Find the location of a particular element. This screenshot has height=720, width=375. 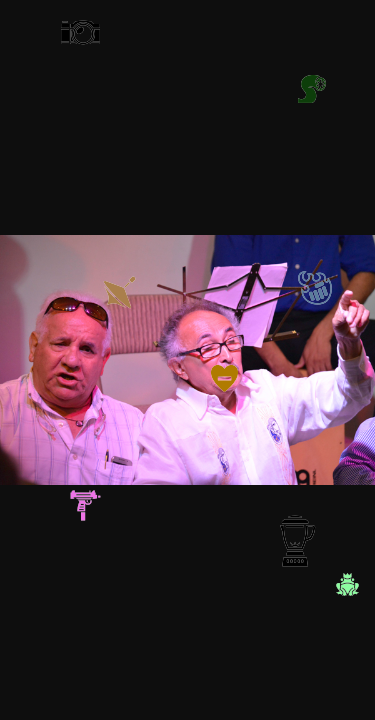

activate fire punch ability or attack is located at coordinates (315, 288).